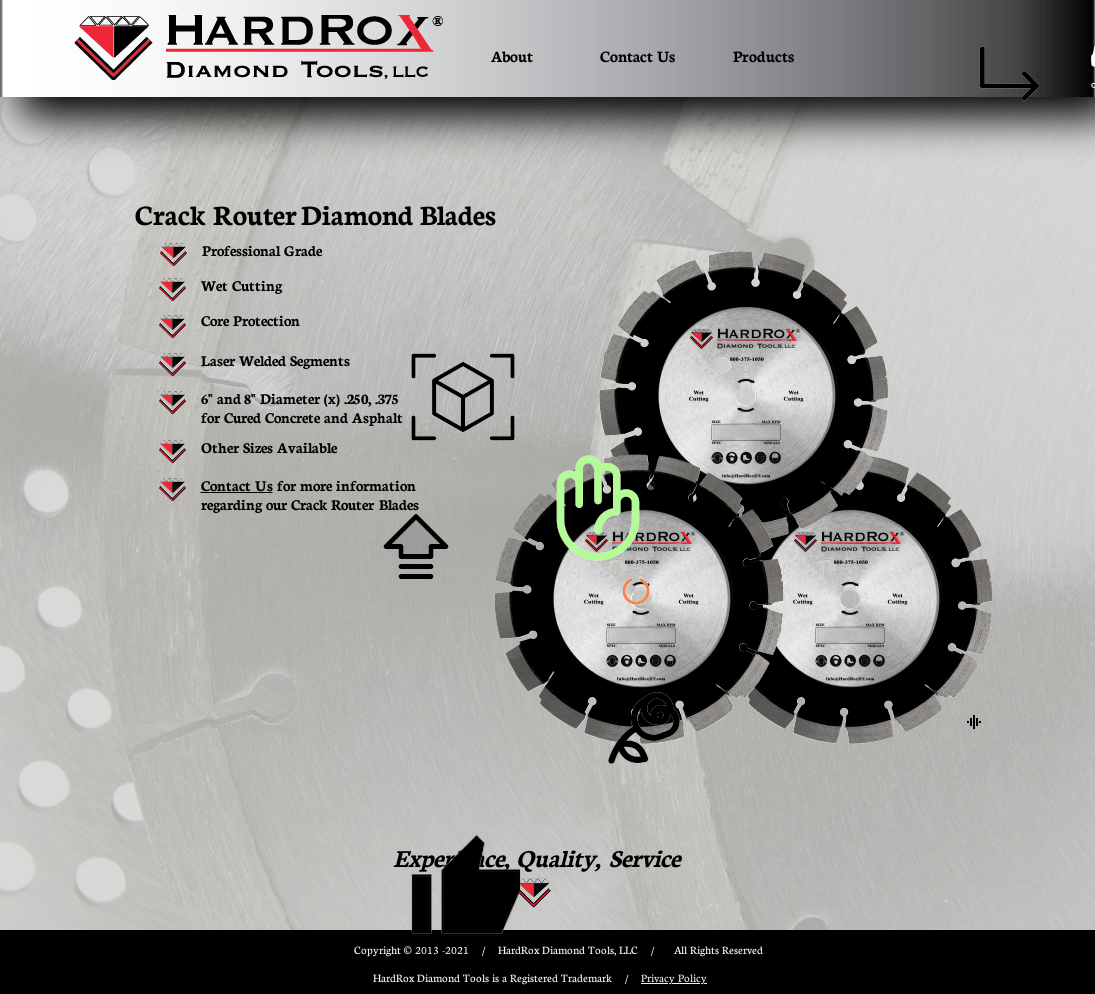  Describe the element at coordinates (636, 591) in the screenshot. I see `loading or processing in progress` at that location.